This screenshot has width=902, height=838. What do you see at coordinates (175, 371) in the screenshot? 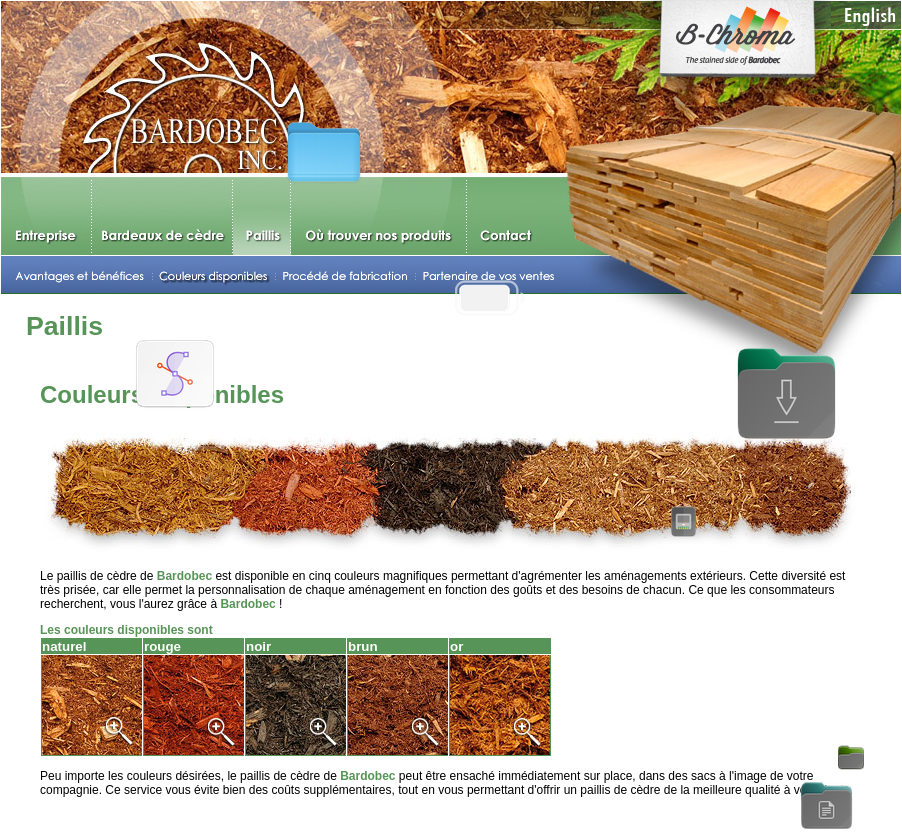
I see `compressed SVG image file` at bounding box center [175, 371].